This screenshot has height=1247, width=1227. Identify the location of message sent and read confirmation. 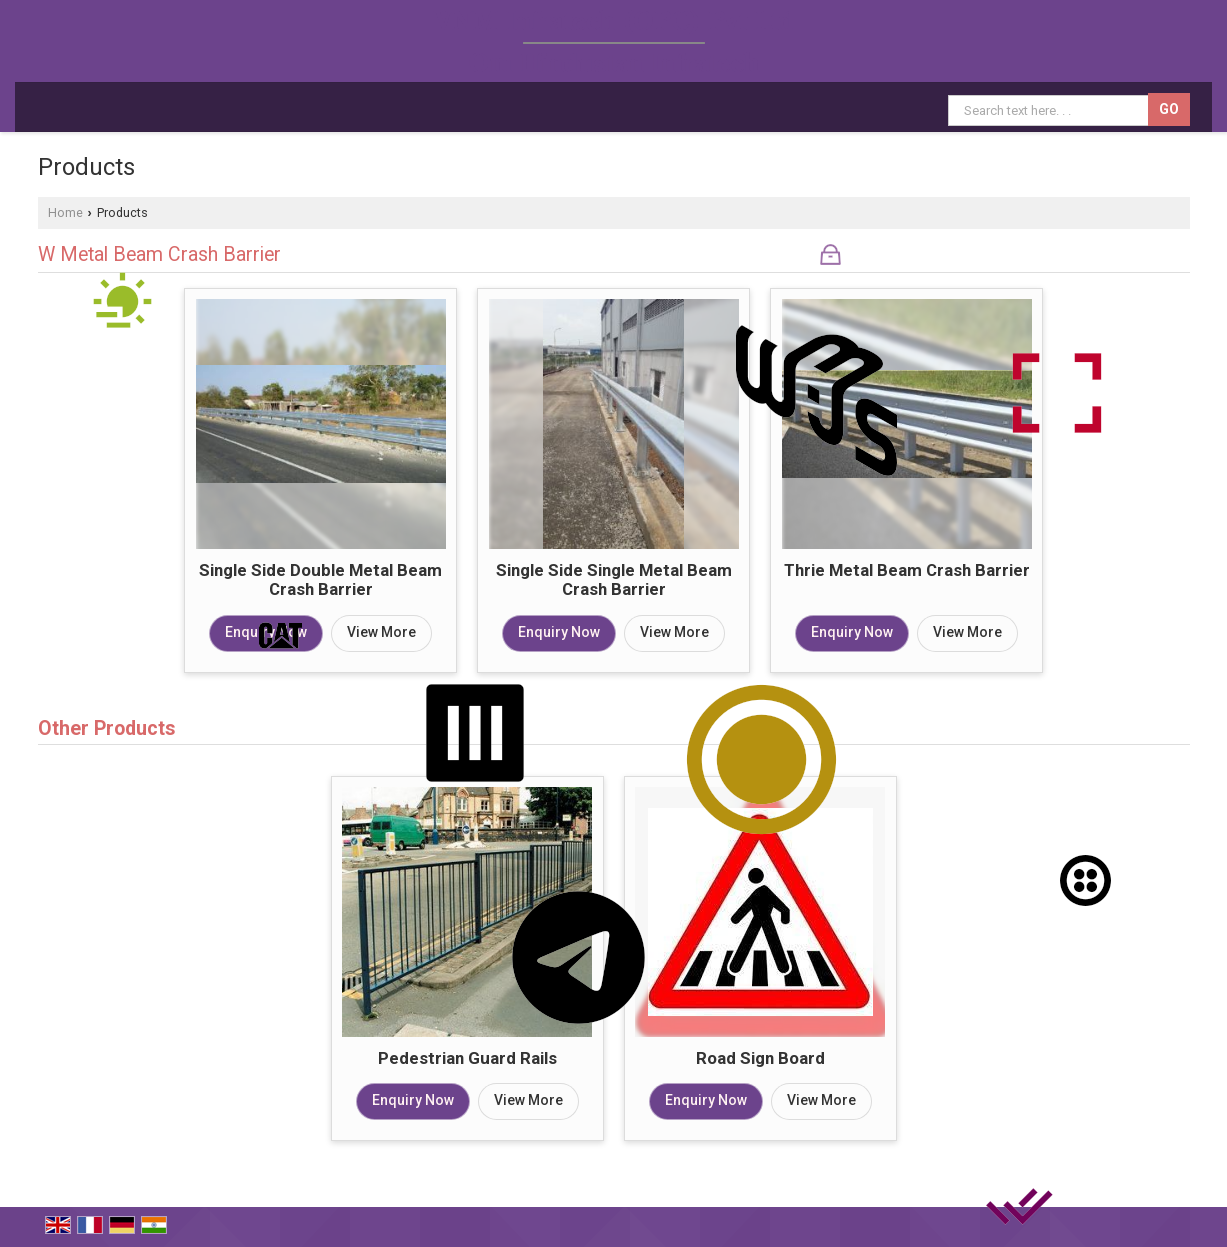
(1019, 1206).